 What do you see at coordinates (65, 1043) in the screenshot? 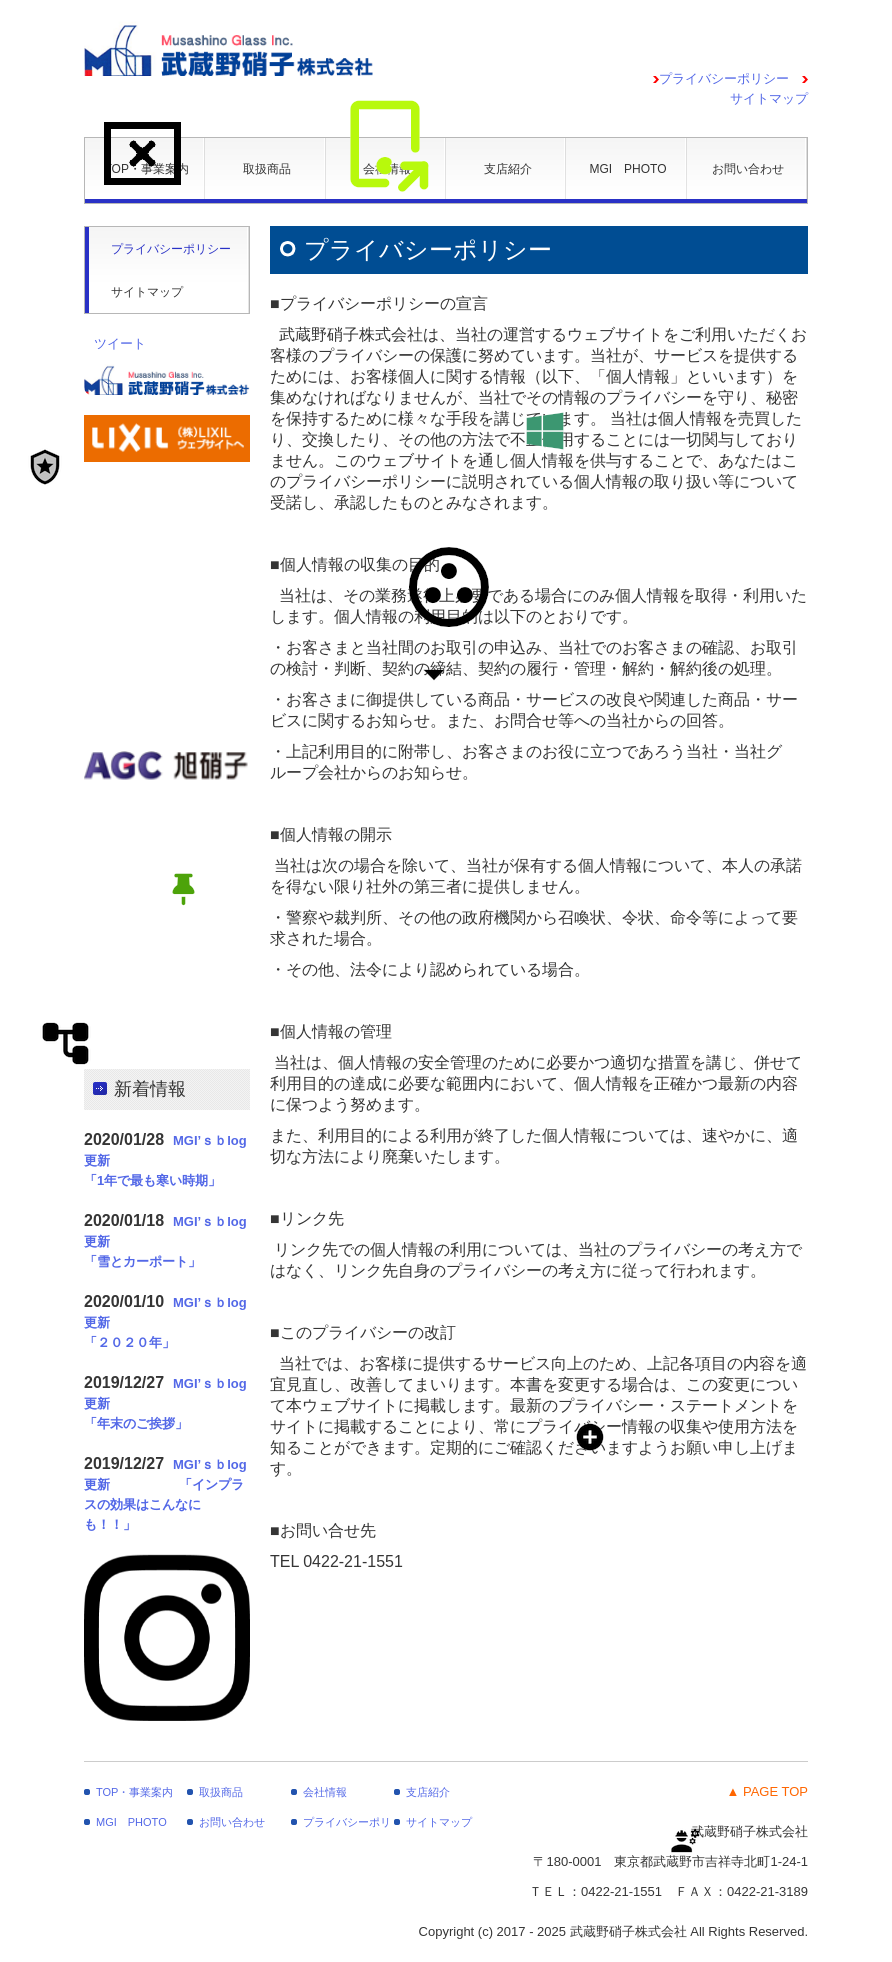
I see `view project hierarchy or structure` at bounding box center [65, 1043].